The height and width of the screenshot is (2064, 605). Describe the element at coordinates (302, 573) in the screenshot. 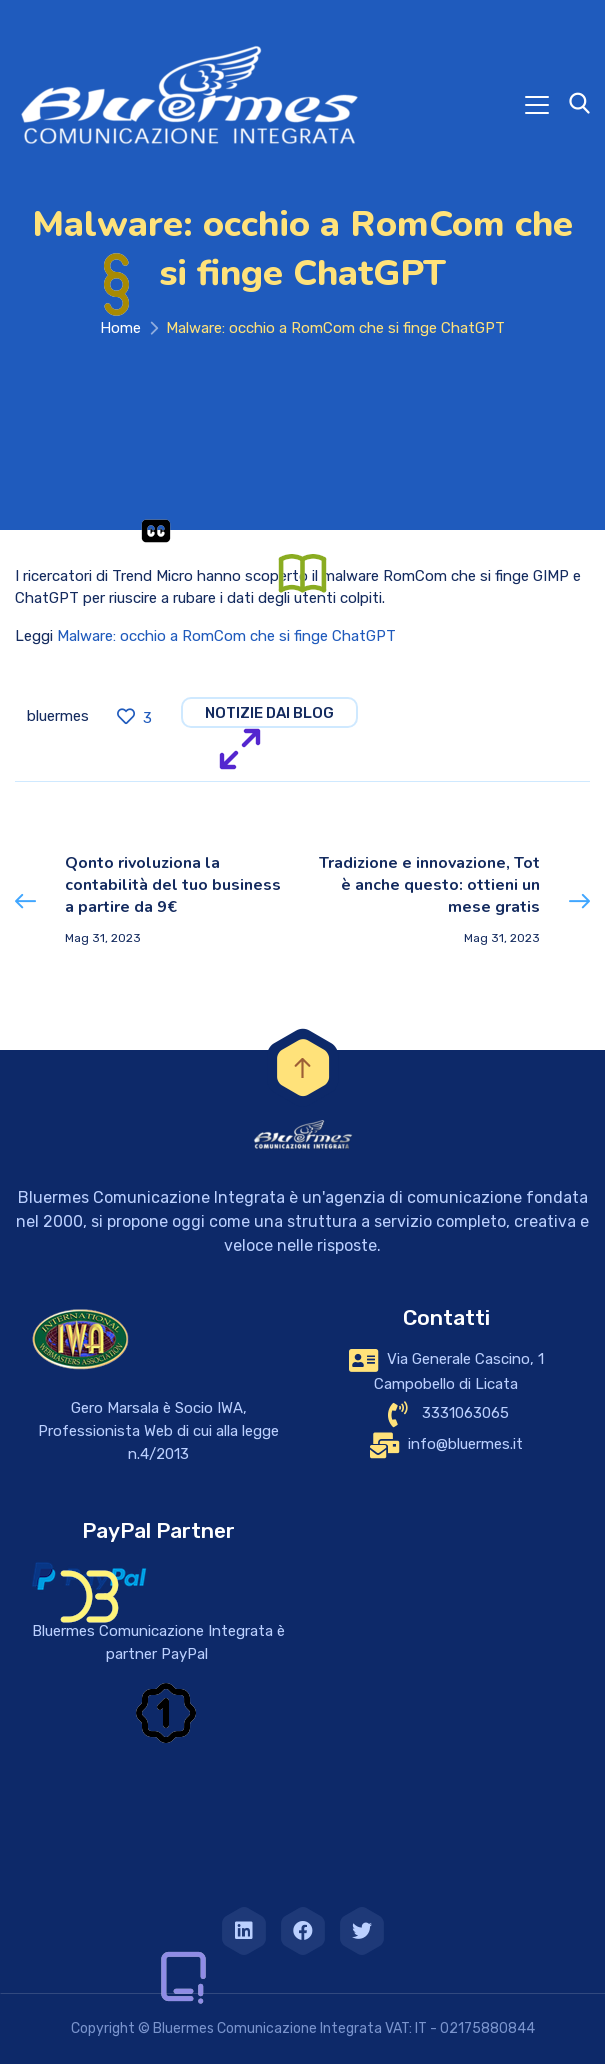

I see `open library or reading list` at that location.